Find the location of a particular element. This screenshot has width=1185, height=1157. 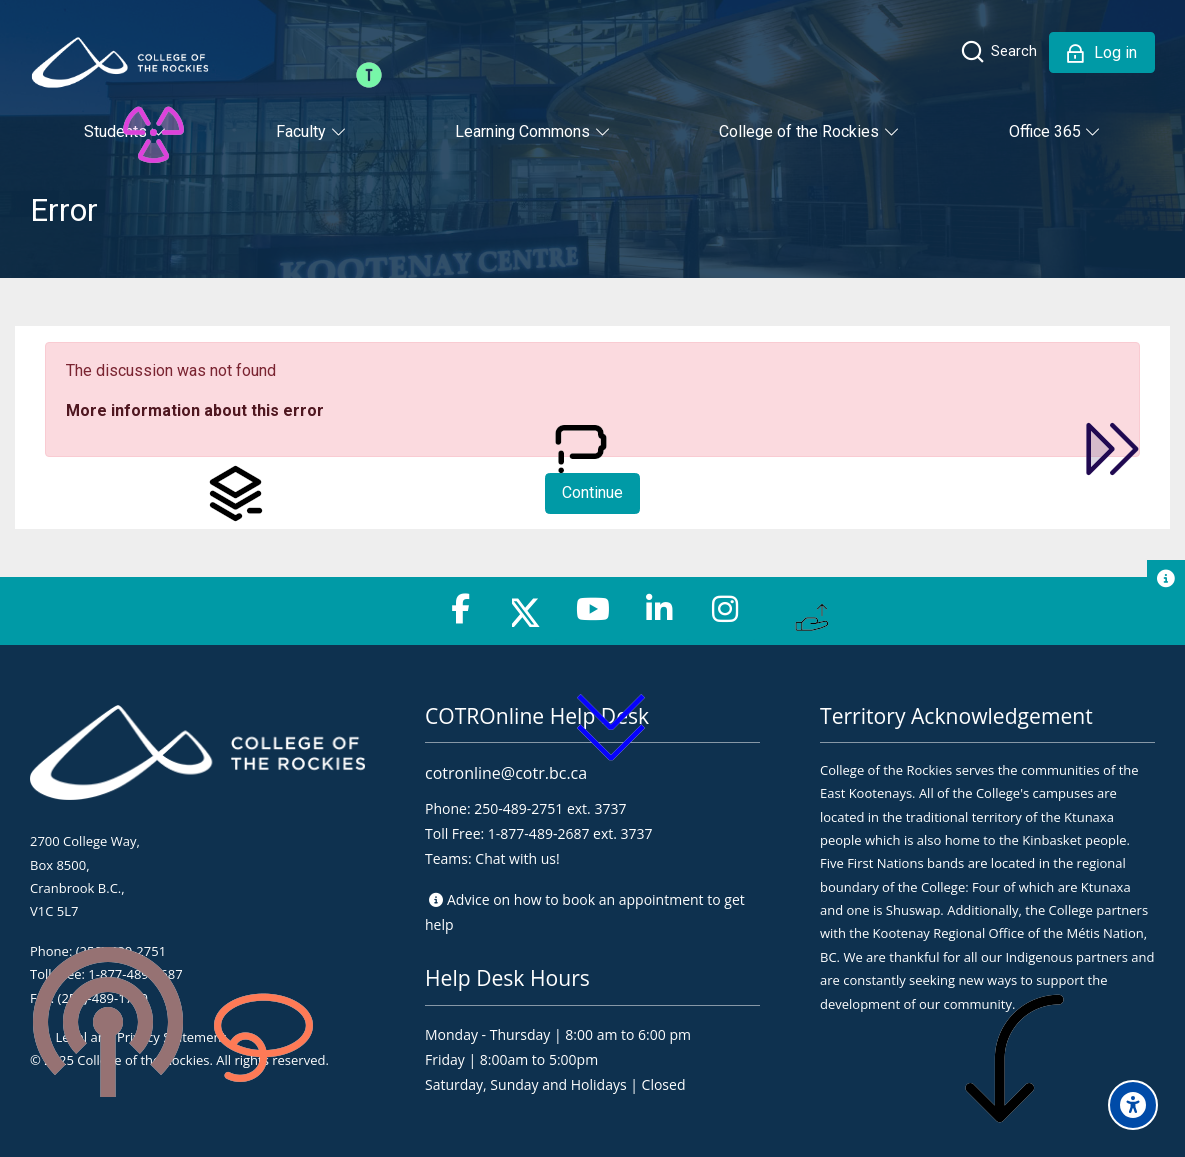

remove a layer from the stack is located at coordinates (235, 493).